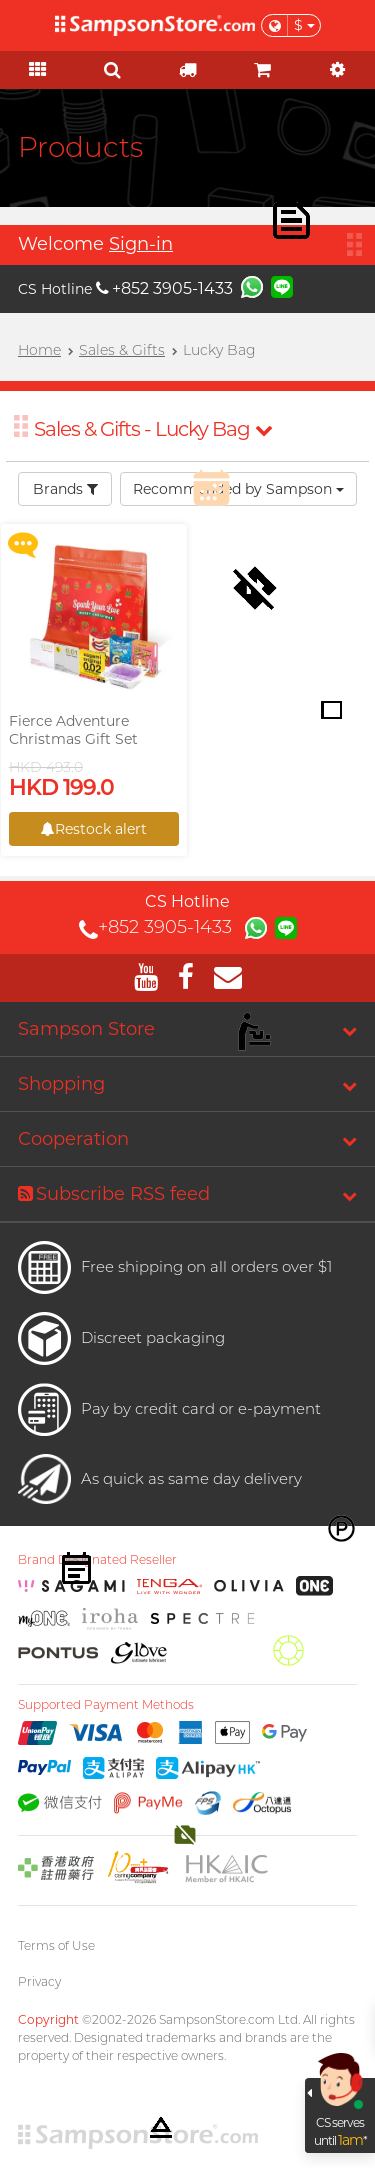 The image size is (375, 2181). What do you see at coordinates (288, 1650) in the screenshot?
I see `access casino or gambling games` at bounding box center [288, 1650].